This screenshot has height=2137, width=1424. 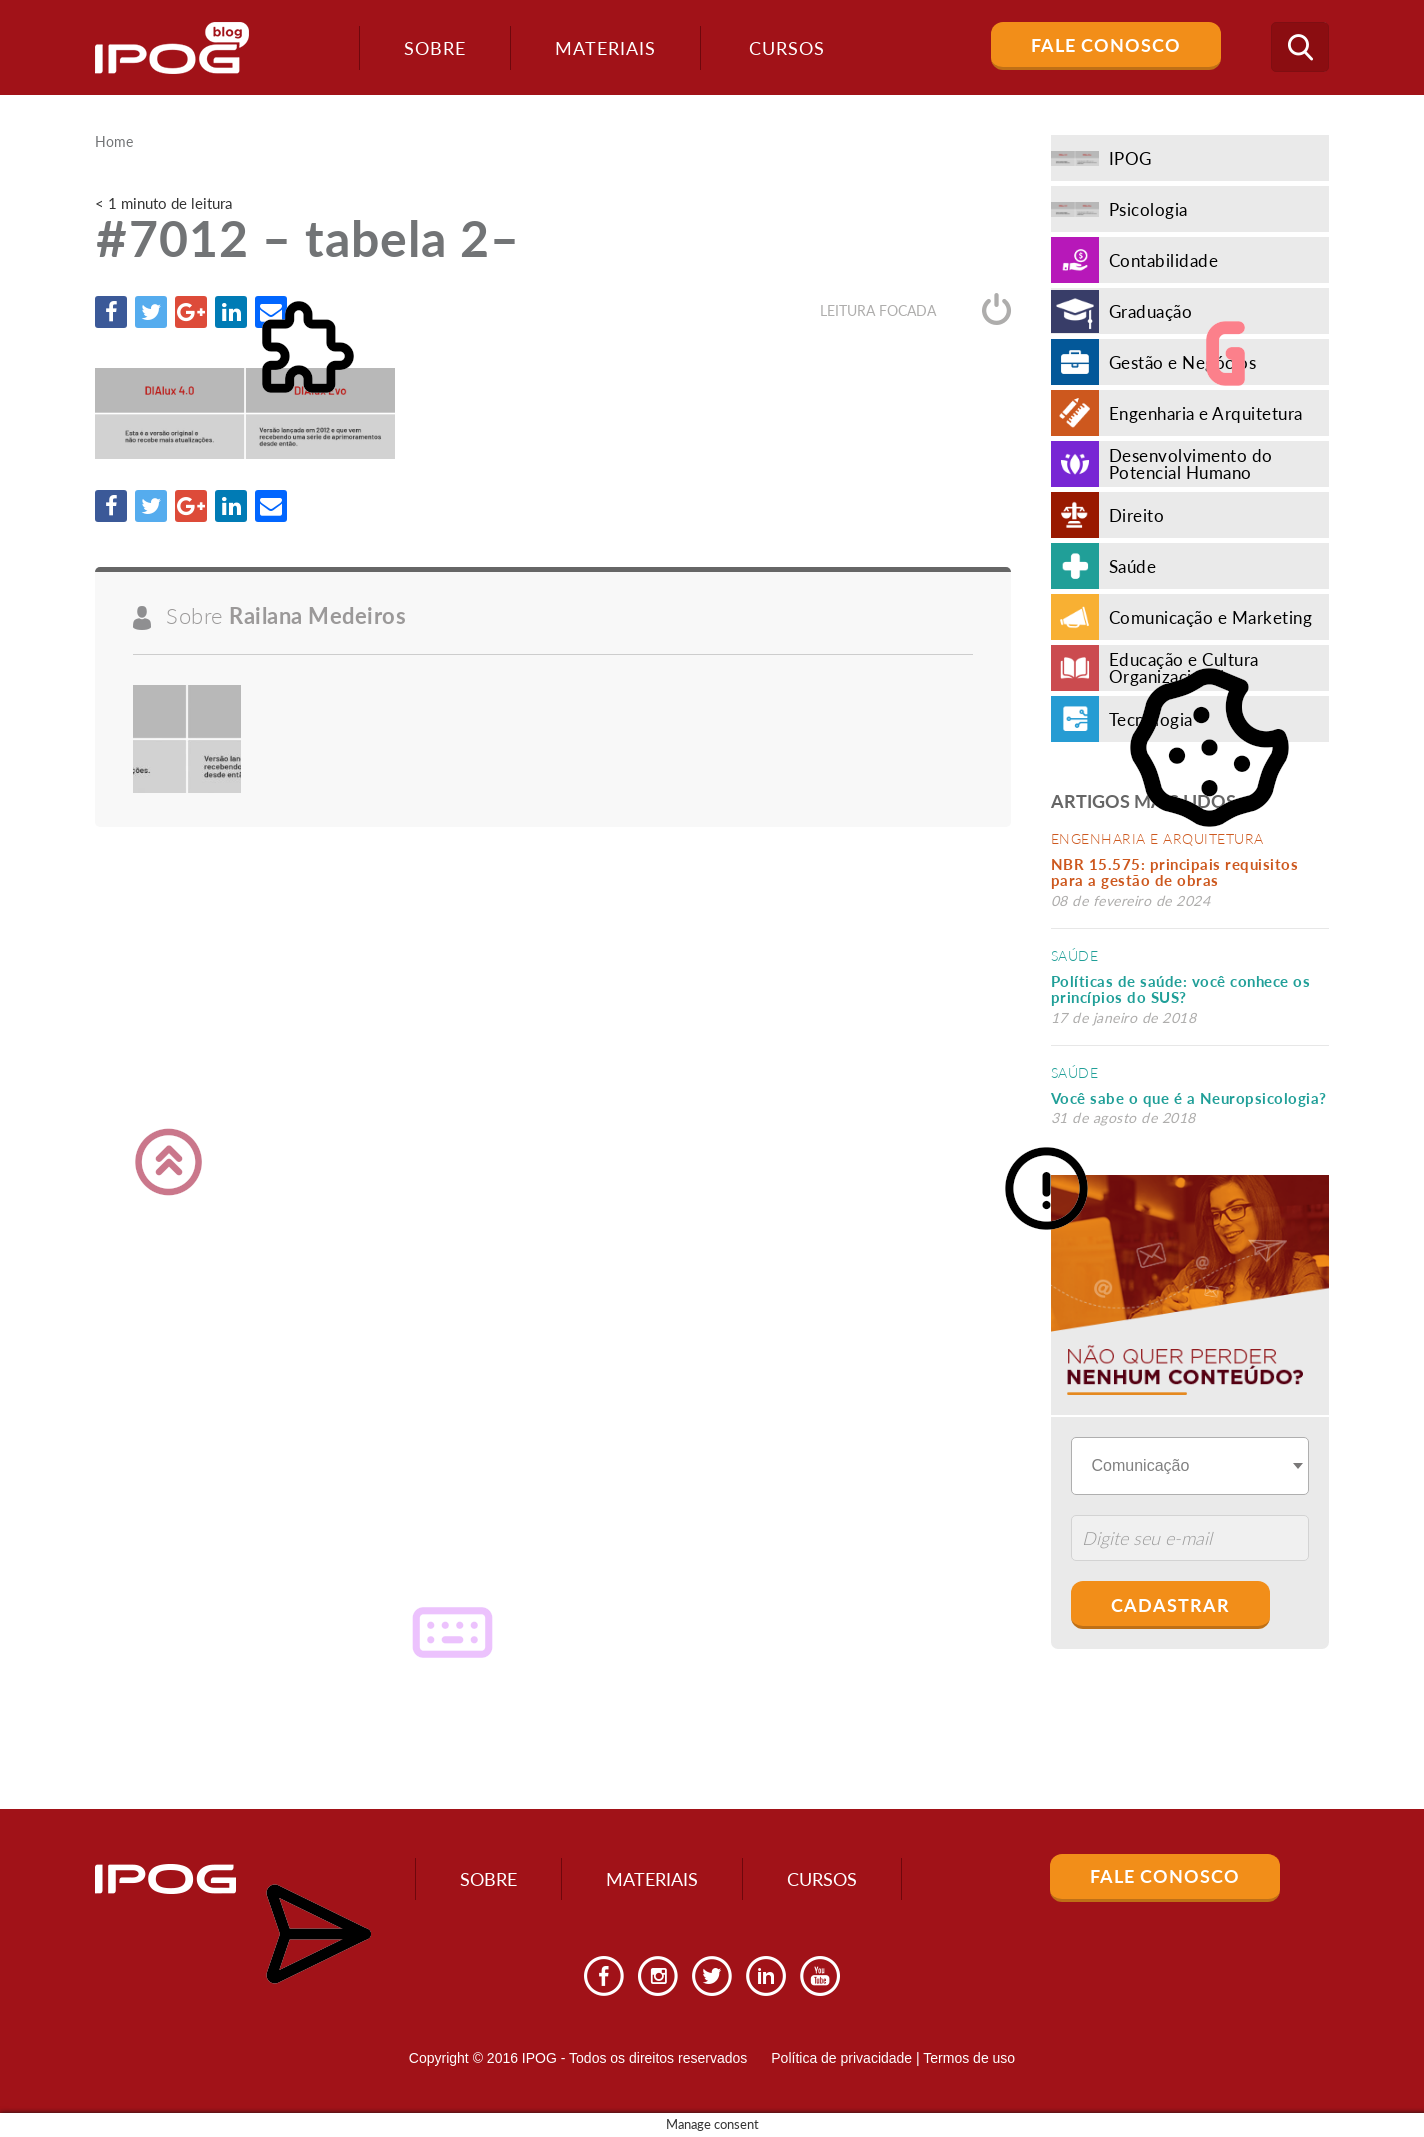 What do you see at coordinates (169, 1162) in the screenshot?
I see `scroll to top of page` at bounding box center [169, 1162].